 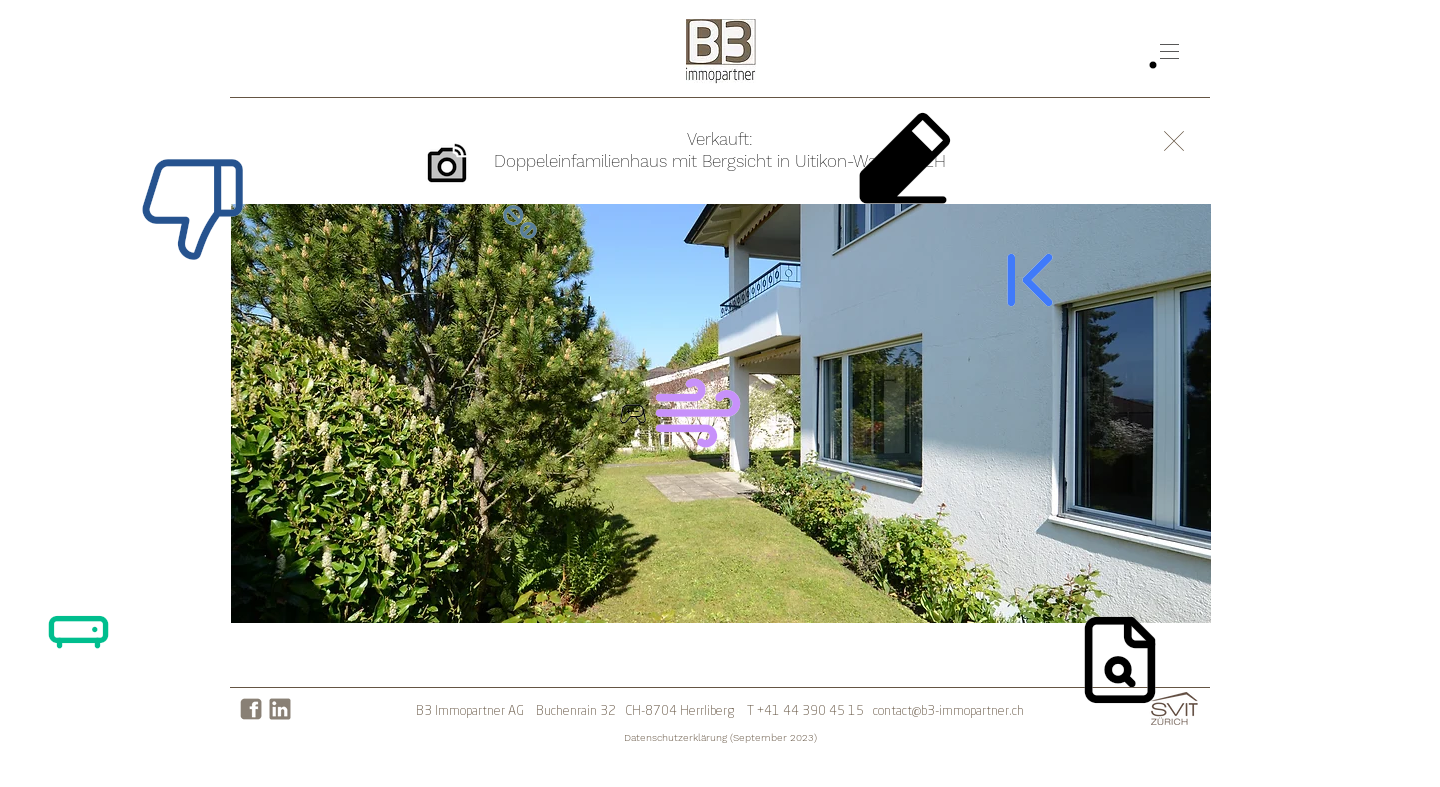 What do you see at coordinates (520, 222) in the screenshot?
I see `access medication tracking or reminders` at bounding box center [520, 222].